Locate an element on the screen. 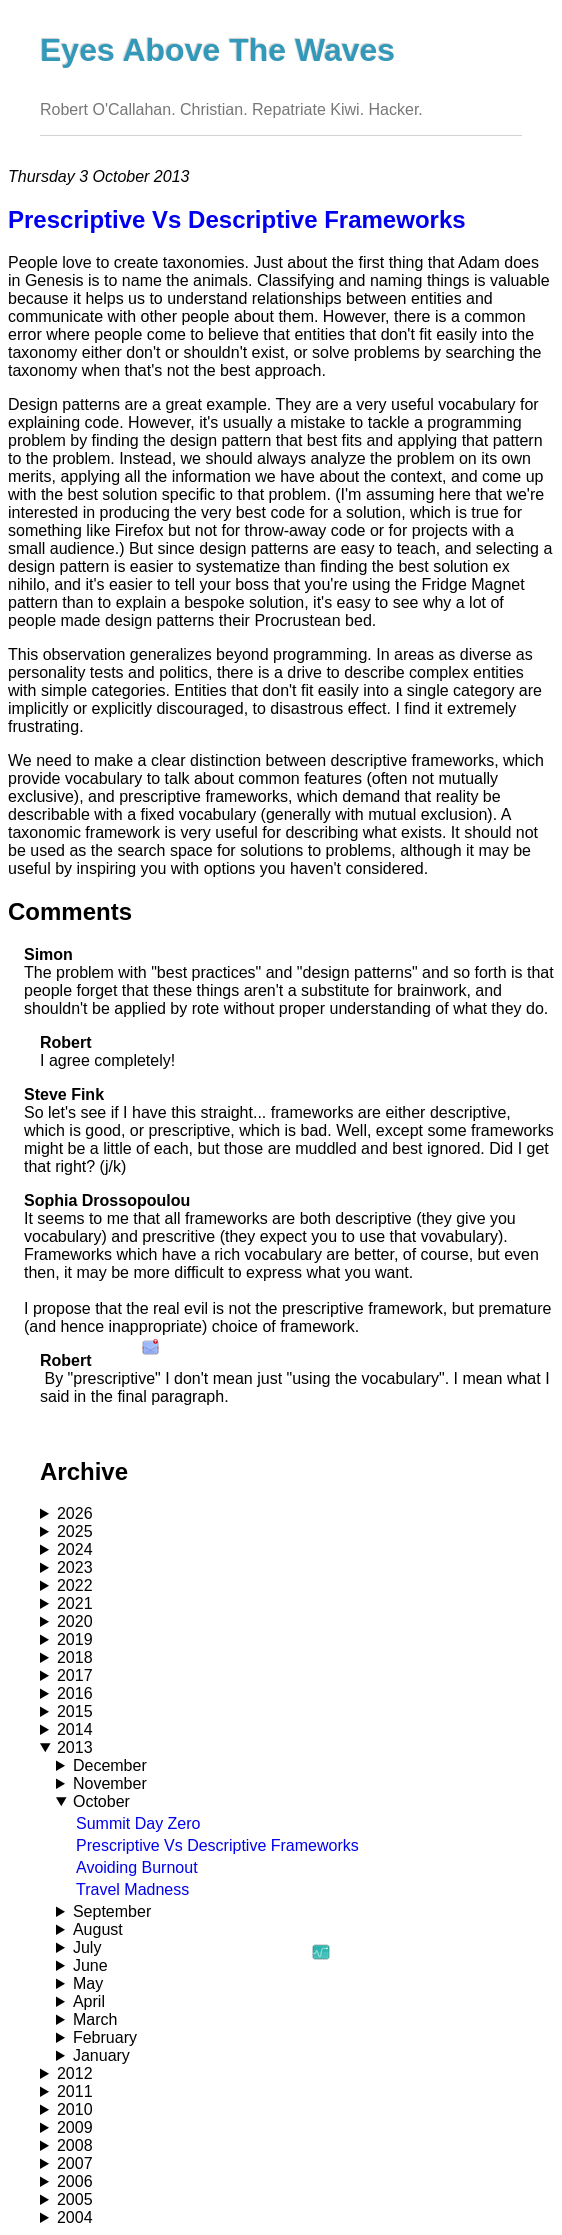 This screenshot has width=562, height=2235. open system resource monitor is located at coordinates (321, 1952).